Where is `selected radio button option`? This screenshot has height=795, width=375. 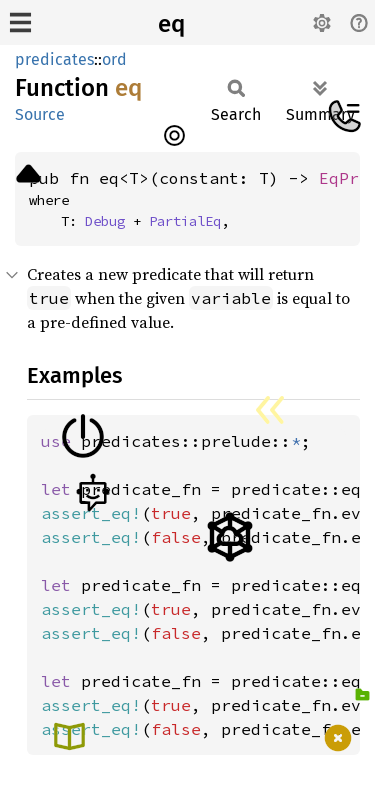 selected radio button option is located at coordinates (174, 135).